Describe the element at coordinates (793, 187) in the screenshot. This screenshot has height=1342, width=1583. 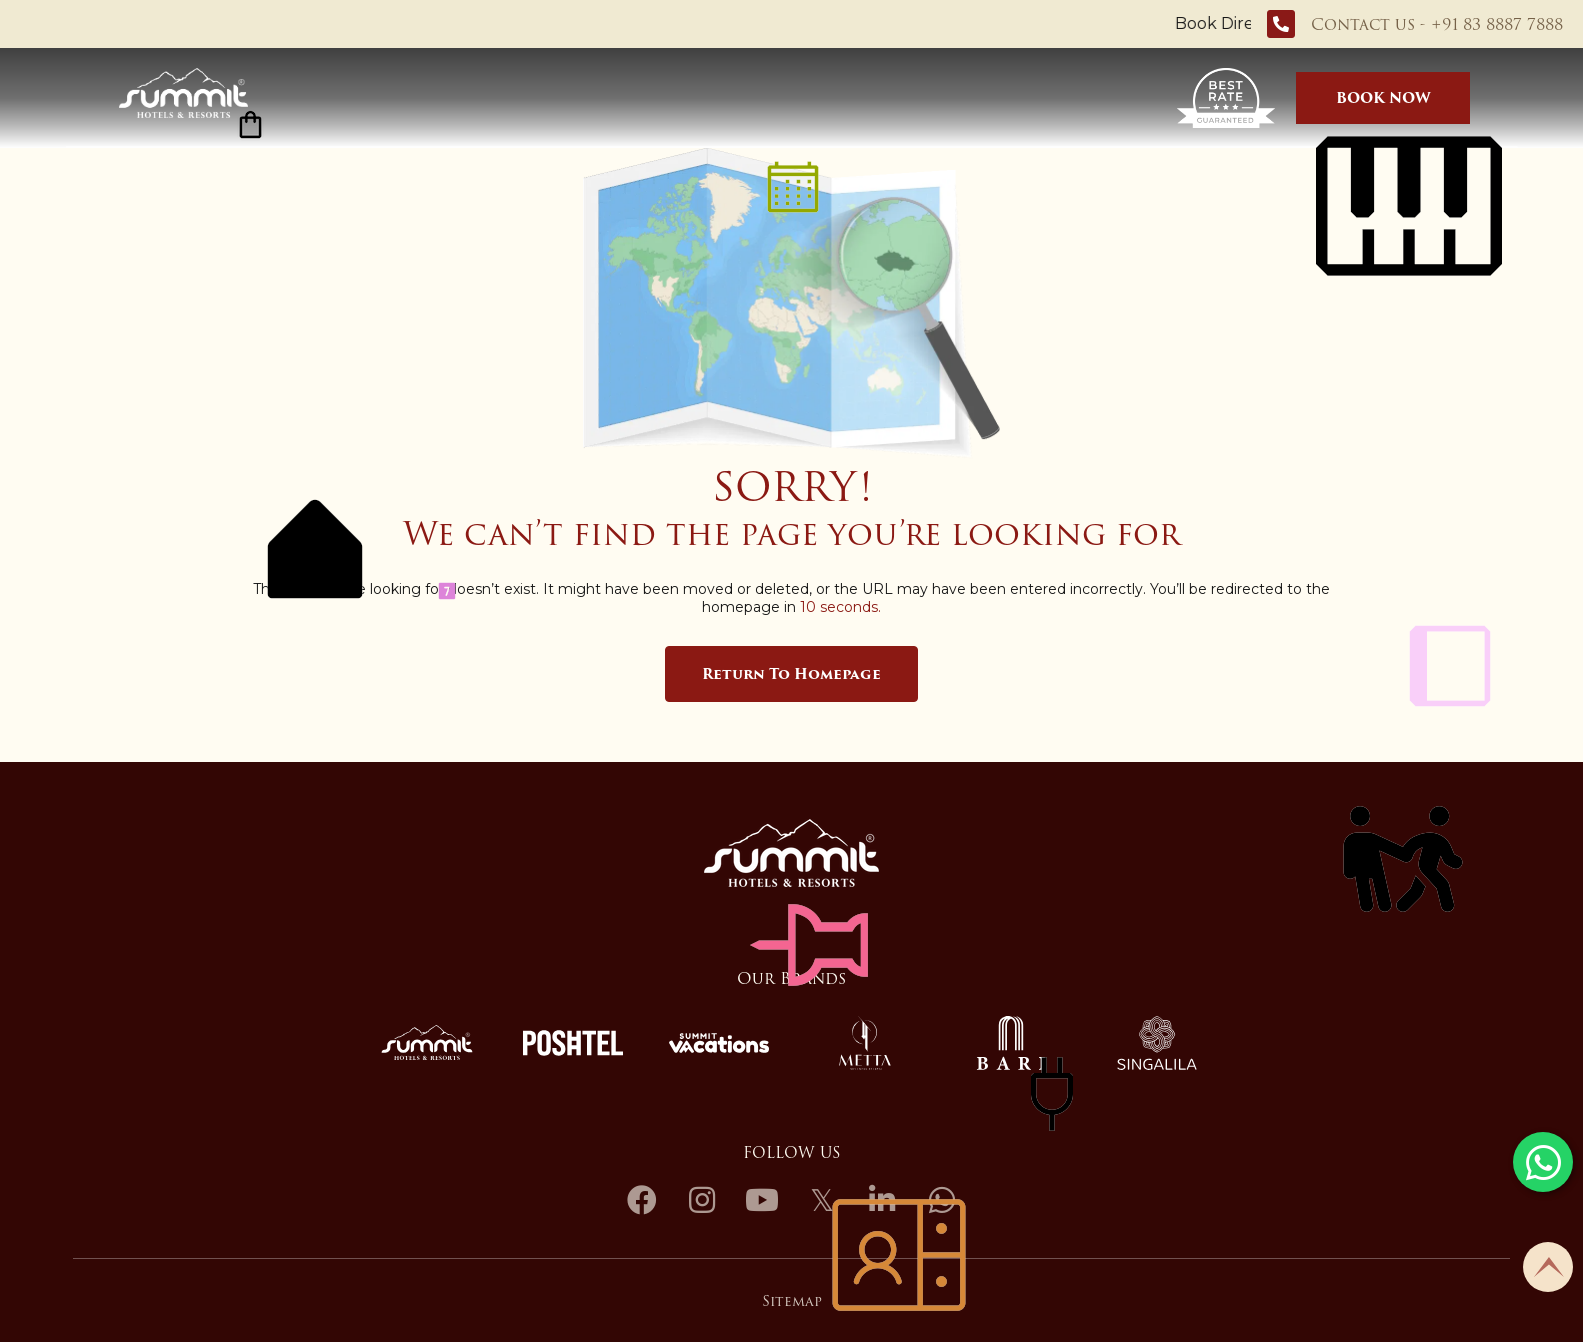
I see `view or open the calendar` at that location.